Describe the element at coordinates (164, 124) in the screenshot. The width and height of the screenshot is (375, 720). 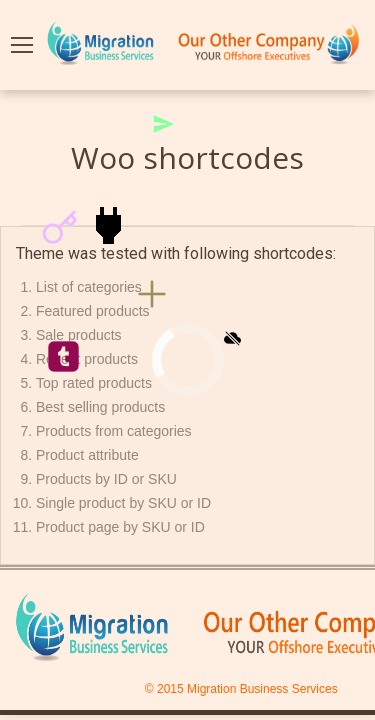
I see `send a message` at that location.